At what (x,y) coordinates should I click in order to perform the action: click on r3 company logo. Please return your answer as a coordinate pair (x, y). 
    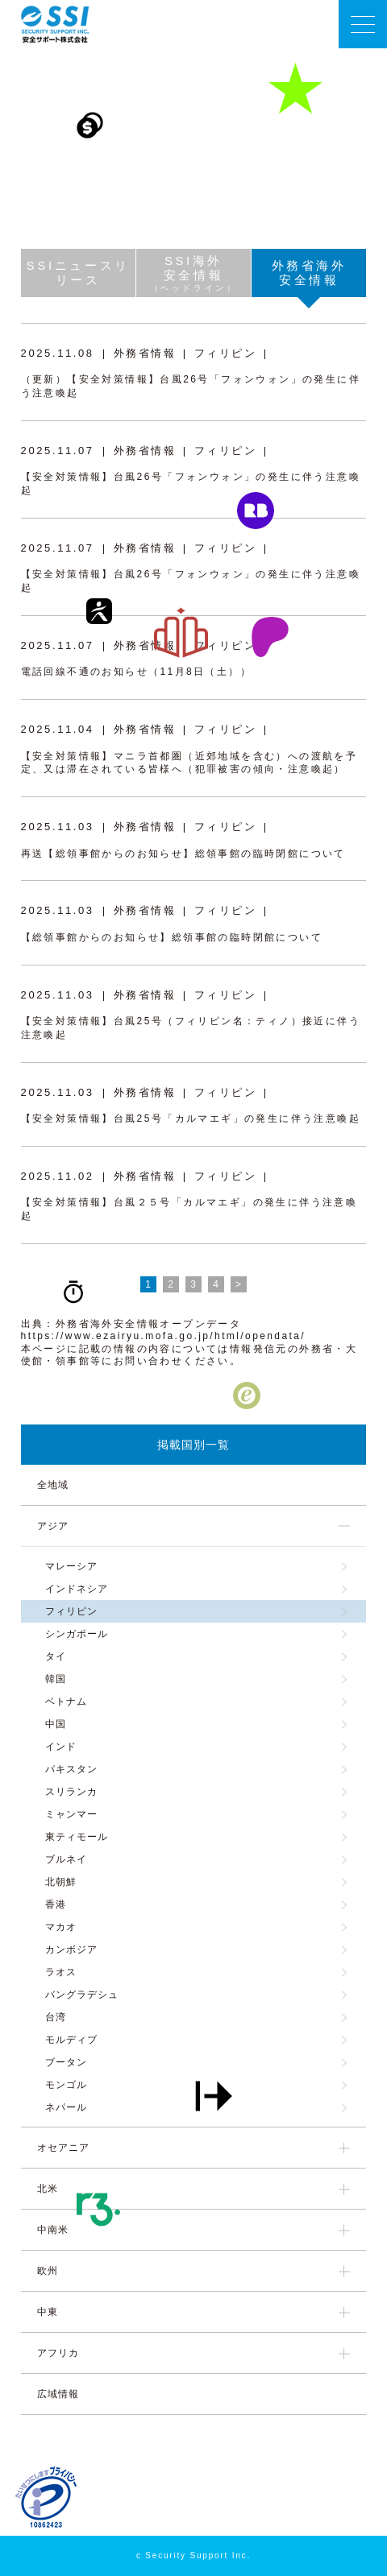
    Looking at the image, I should click on (98, 2210).